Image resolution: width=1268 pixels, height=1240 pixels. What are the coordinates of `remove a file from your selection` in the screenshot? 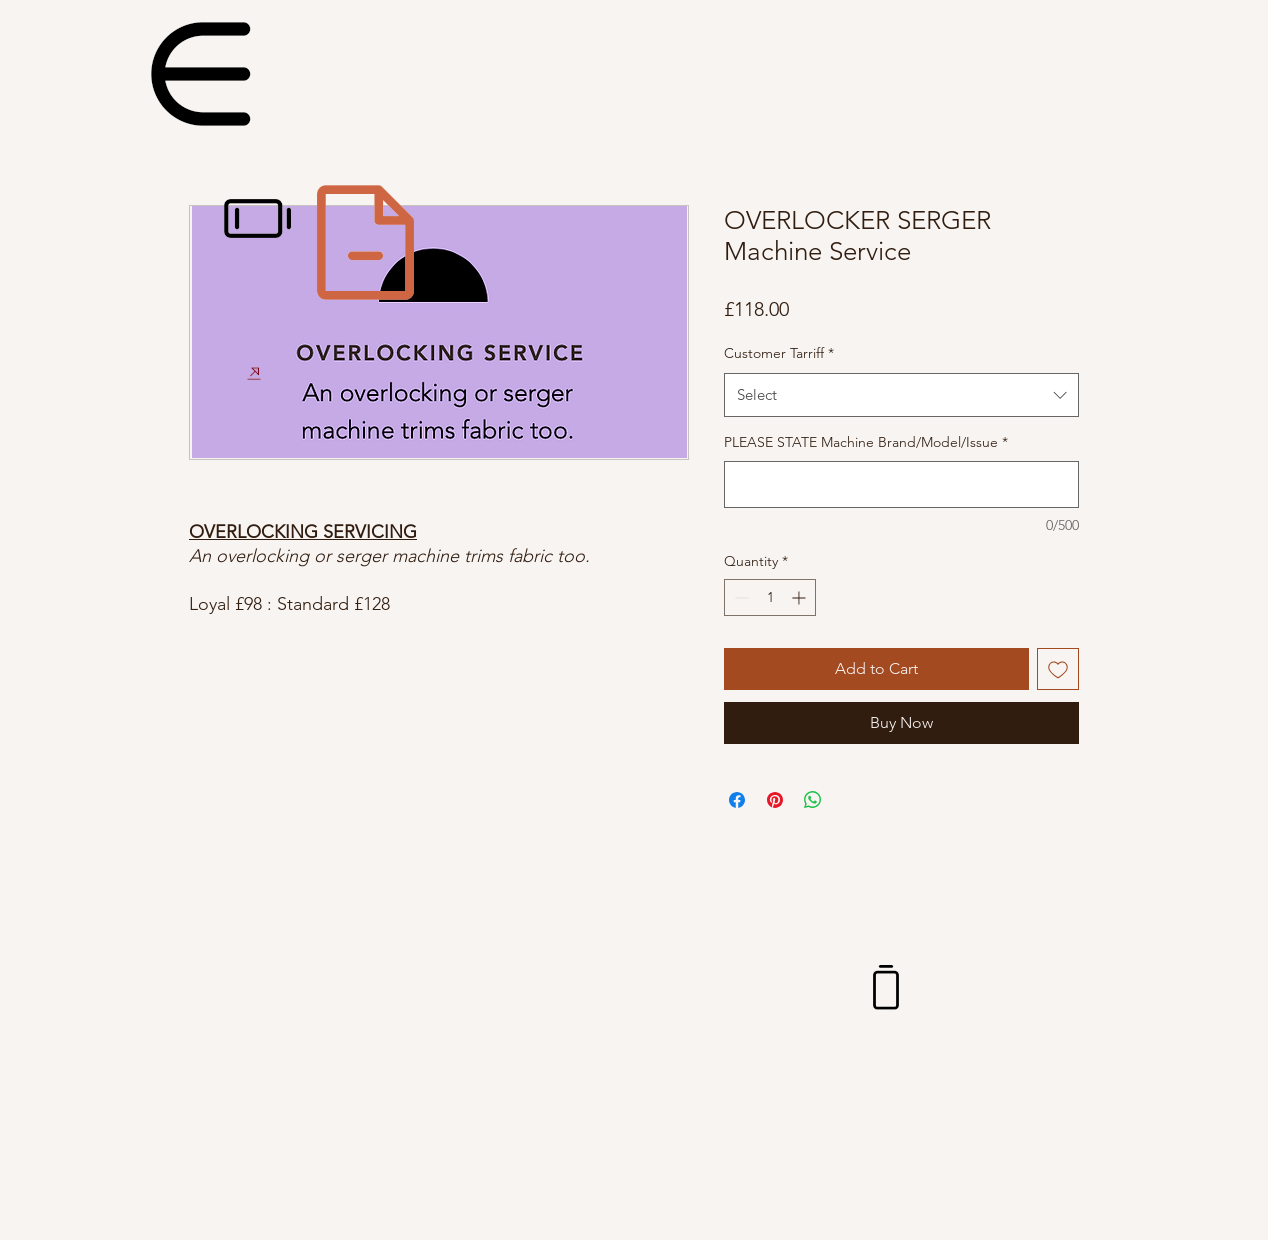 It's located at (365, 242).